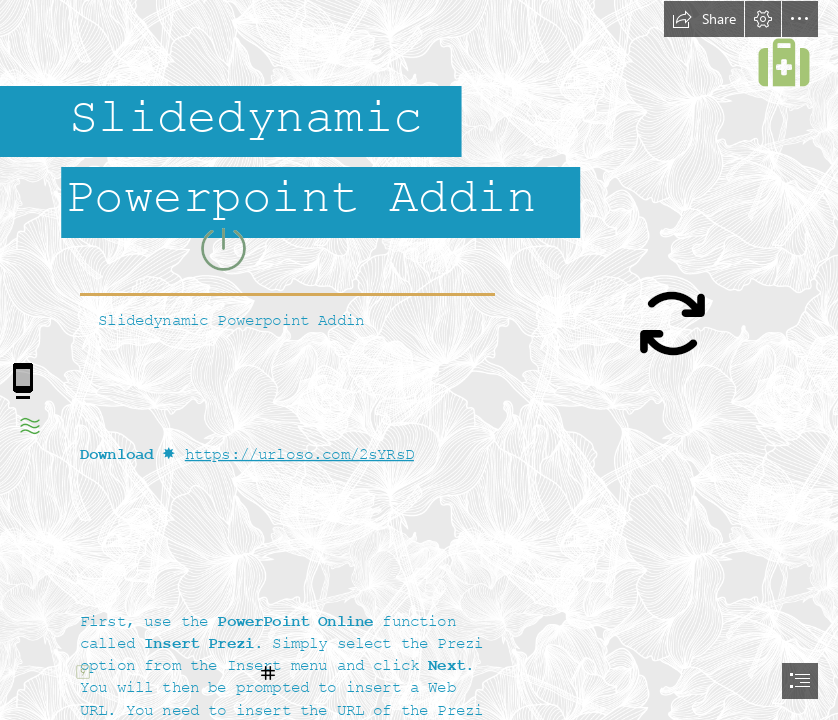 The image size is (838, 720). What do you see at coordinates (223, 248) in the screenshot?
I see `turn off or shut down the device` at bounding box center [223, 248].